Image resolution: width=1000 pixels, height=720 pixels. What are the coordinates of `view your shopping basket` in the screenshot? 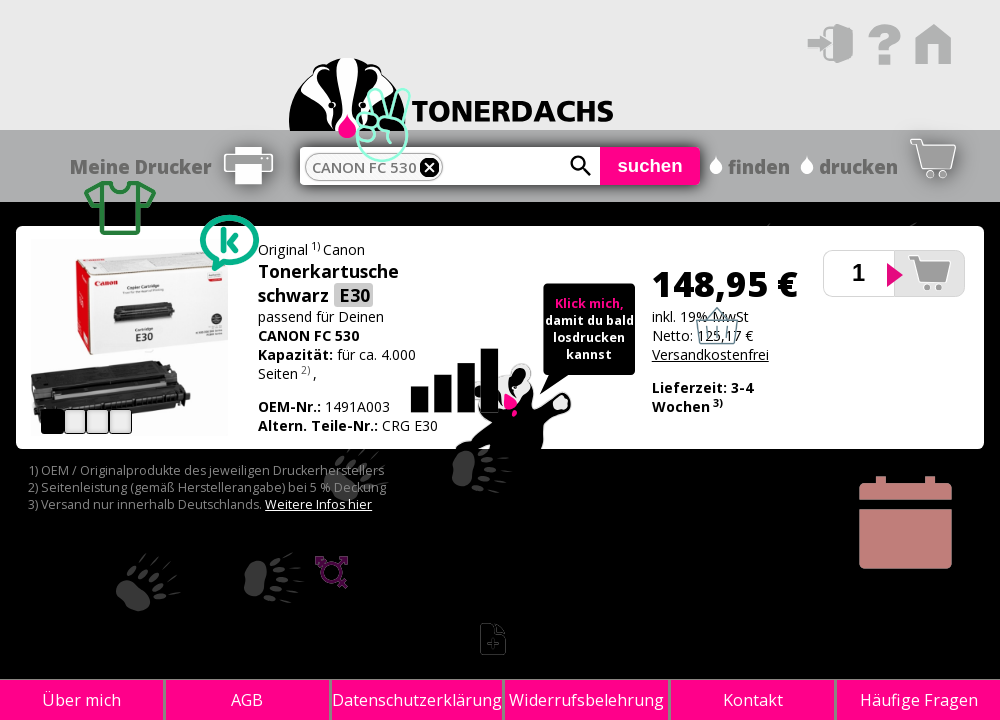 It's located at (717, 328).